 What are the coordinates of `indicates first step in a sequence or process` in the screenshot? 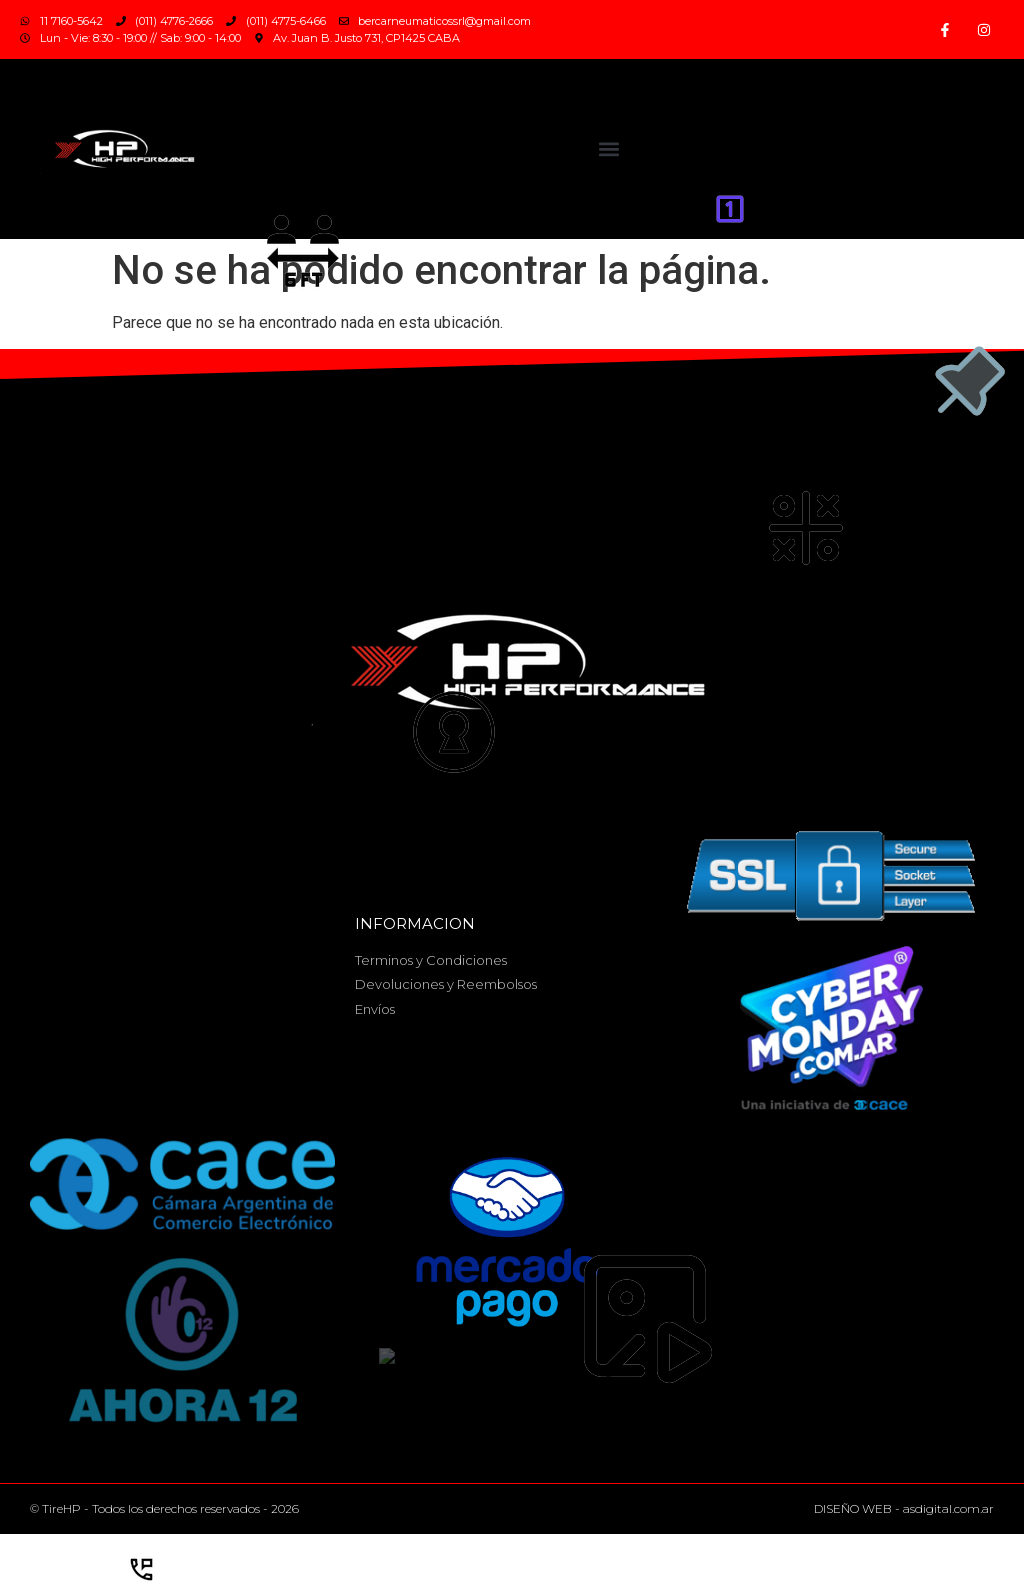 It's located at (730, 209).